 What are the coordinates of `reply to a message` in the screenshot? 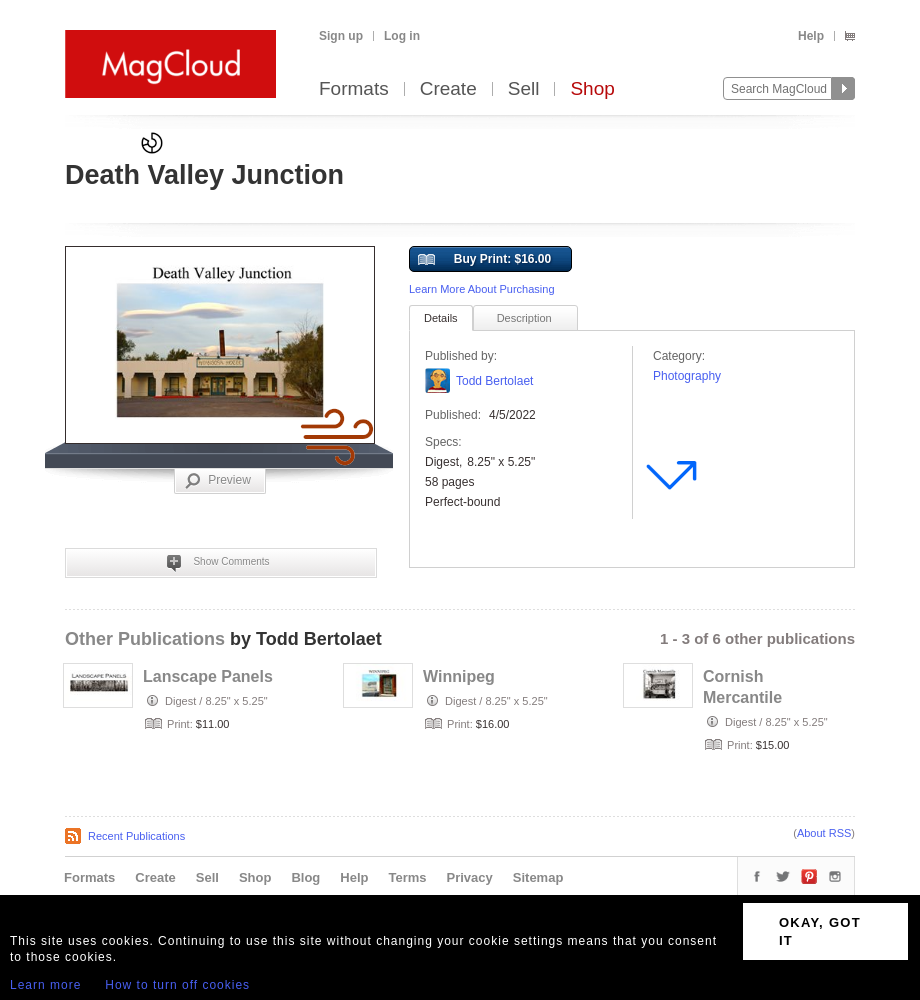 It's located at (671, 473).